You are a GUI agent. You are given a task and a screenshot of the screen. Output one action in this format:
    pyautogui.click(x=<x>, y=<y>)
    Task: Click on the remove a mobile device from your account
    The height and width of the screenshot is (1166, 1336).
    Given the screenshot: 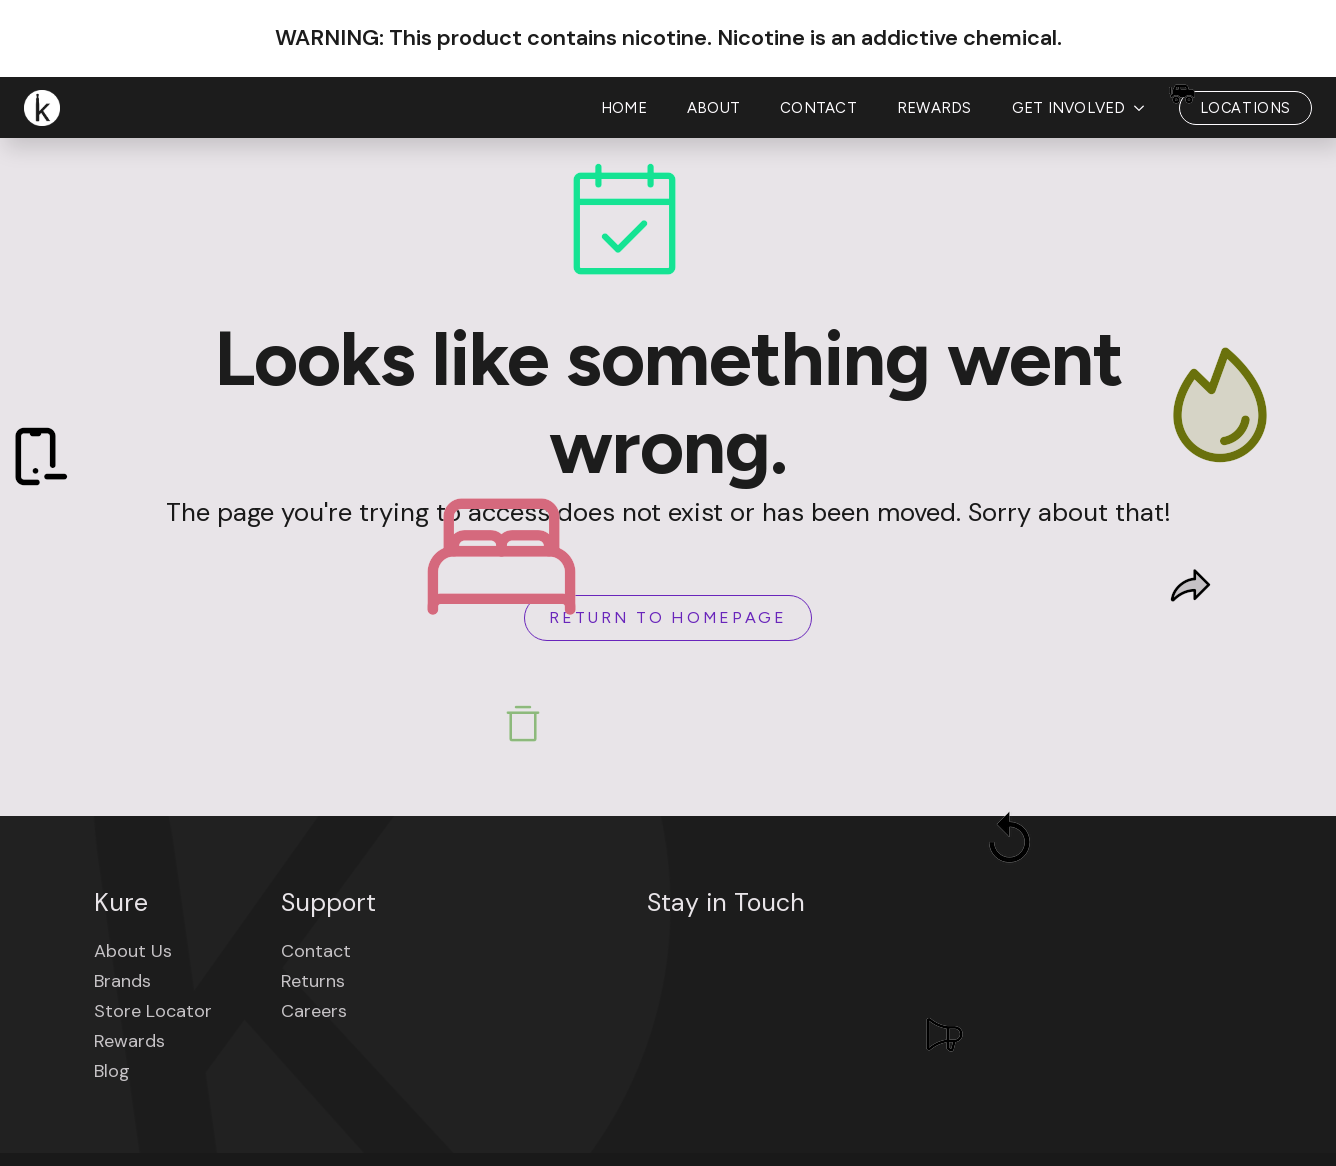 What is the action you would take?
    pyautogui.click(x=35, y=456)
    